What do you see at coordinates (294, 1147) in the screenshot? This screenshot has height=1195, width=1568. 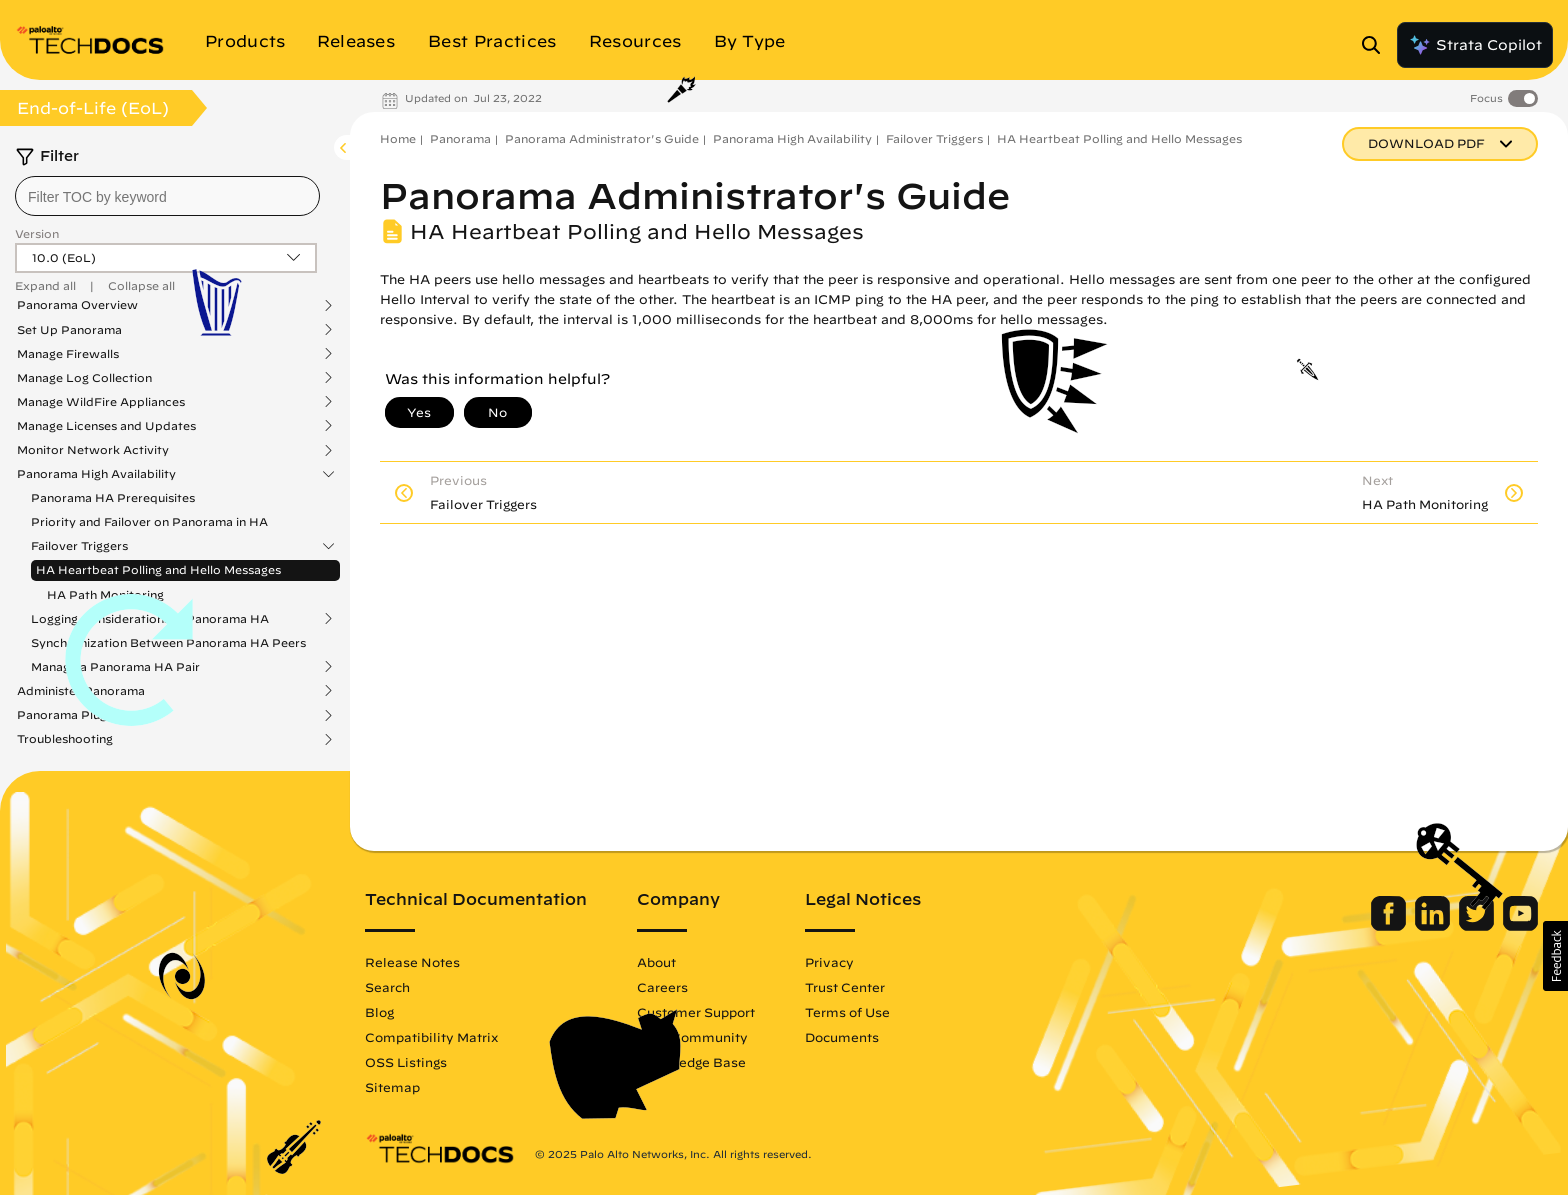 I see `access music or audio settings` at bounding box center [294, 1147].